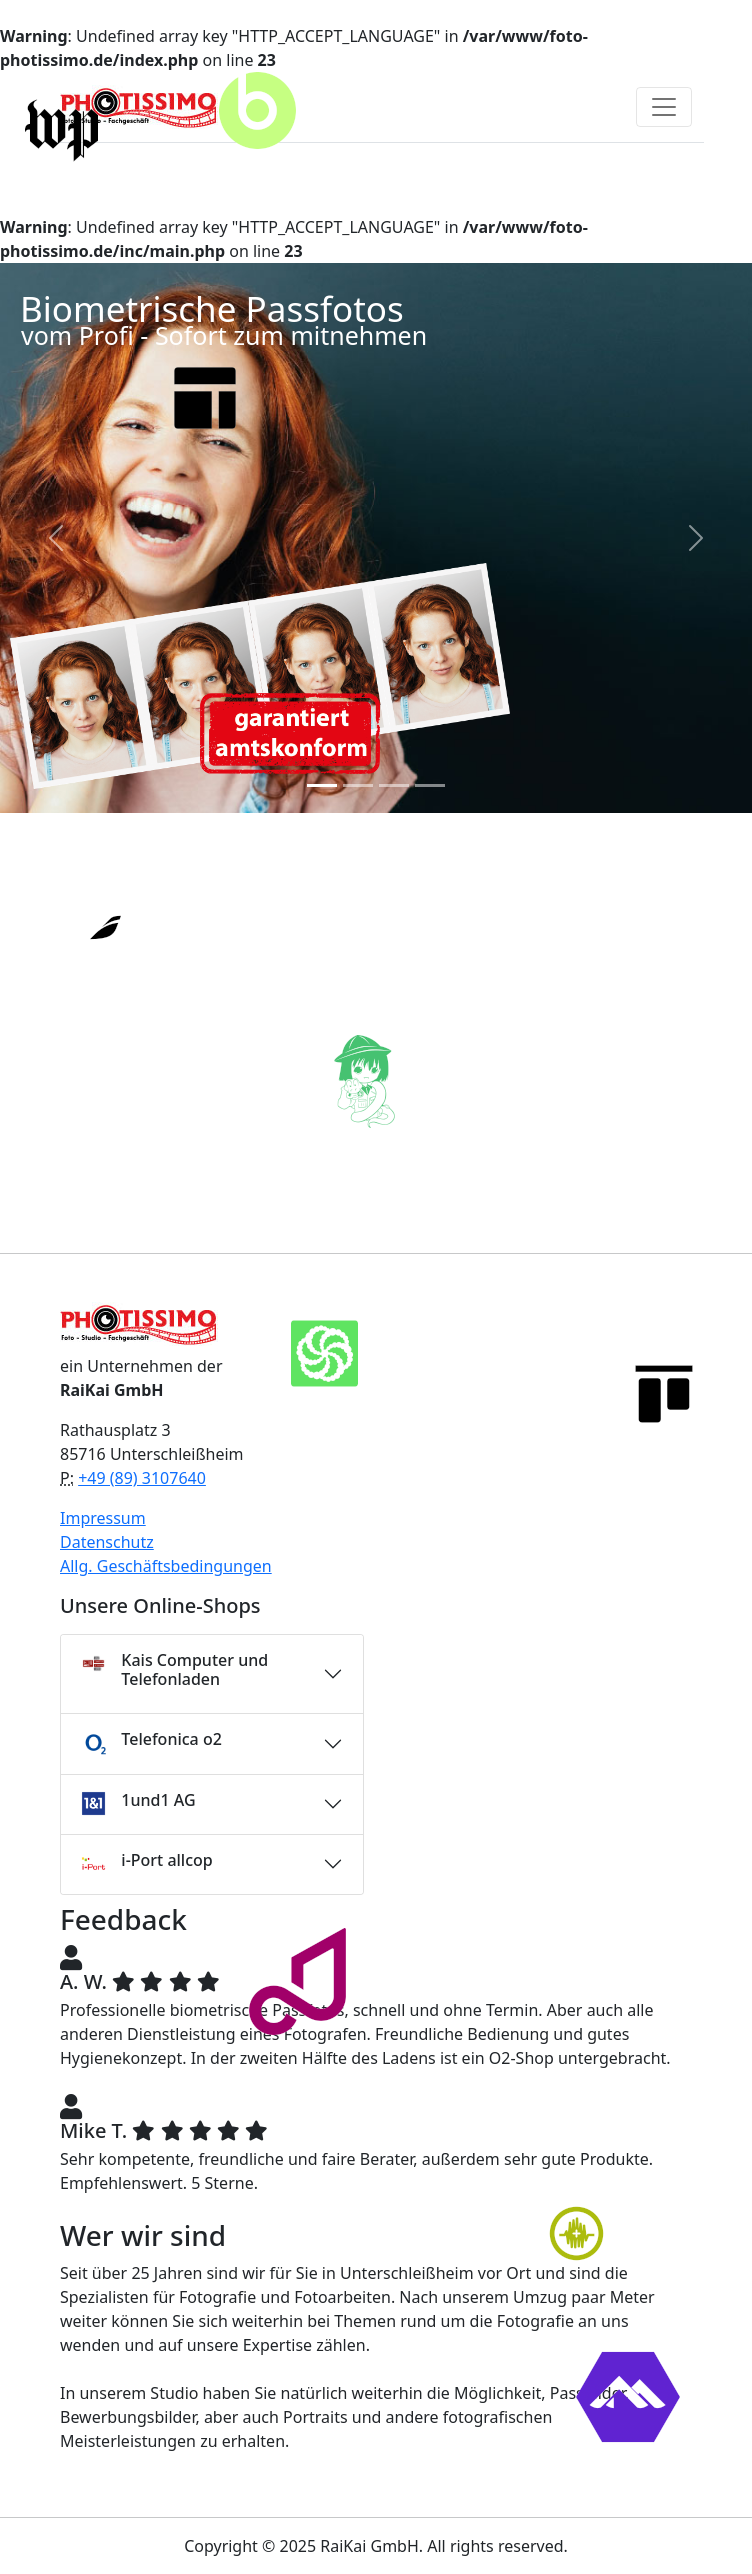  What do you see at coordinates (257, 110) in the screenshot?
I see `open the Beats by Dre app` at bounding box center [257, 110].